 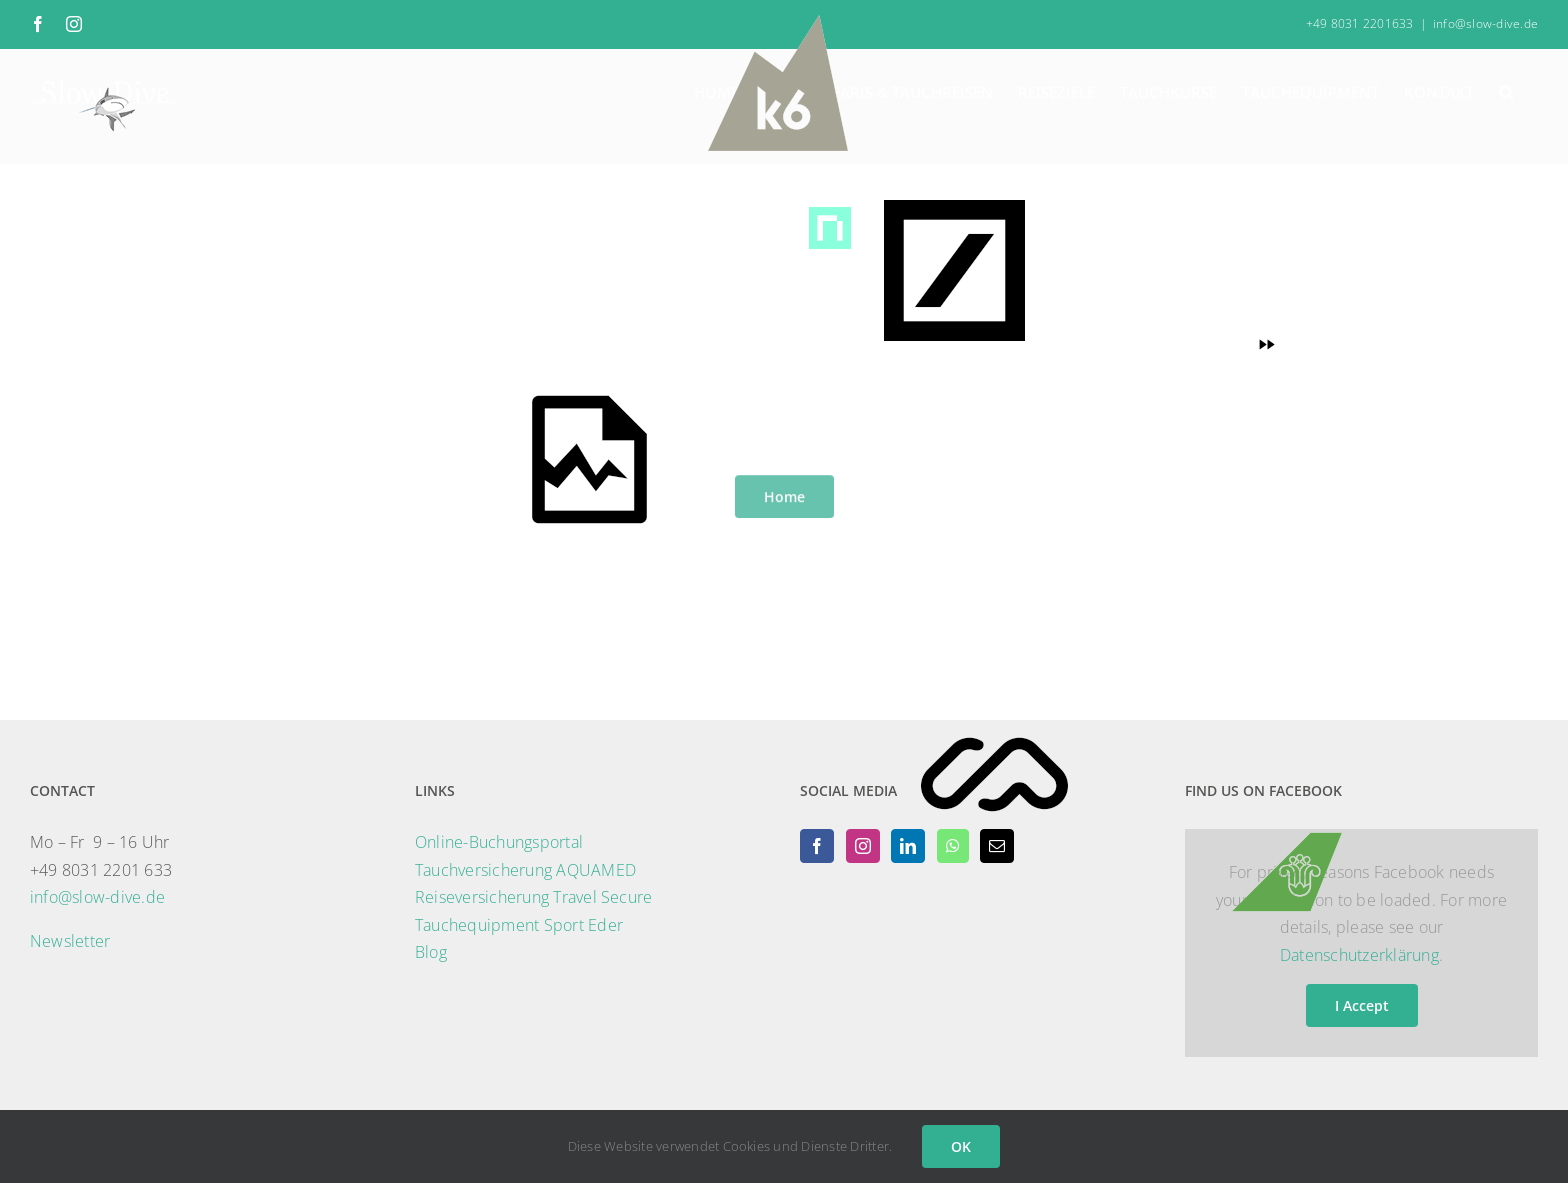 What do you see at coordinates (954, 270) in the screenshot?
I see `access Deutsche Bank banking services` at bounding box center [954, 270].